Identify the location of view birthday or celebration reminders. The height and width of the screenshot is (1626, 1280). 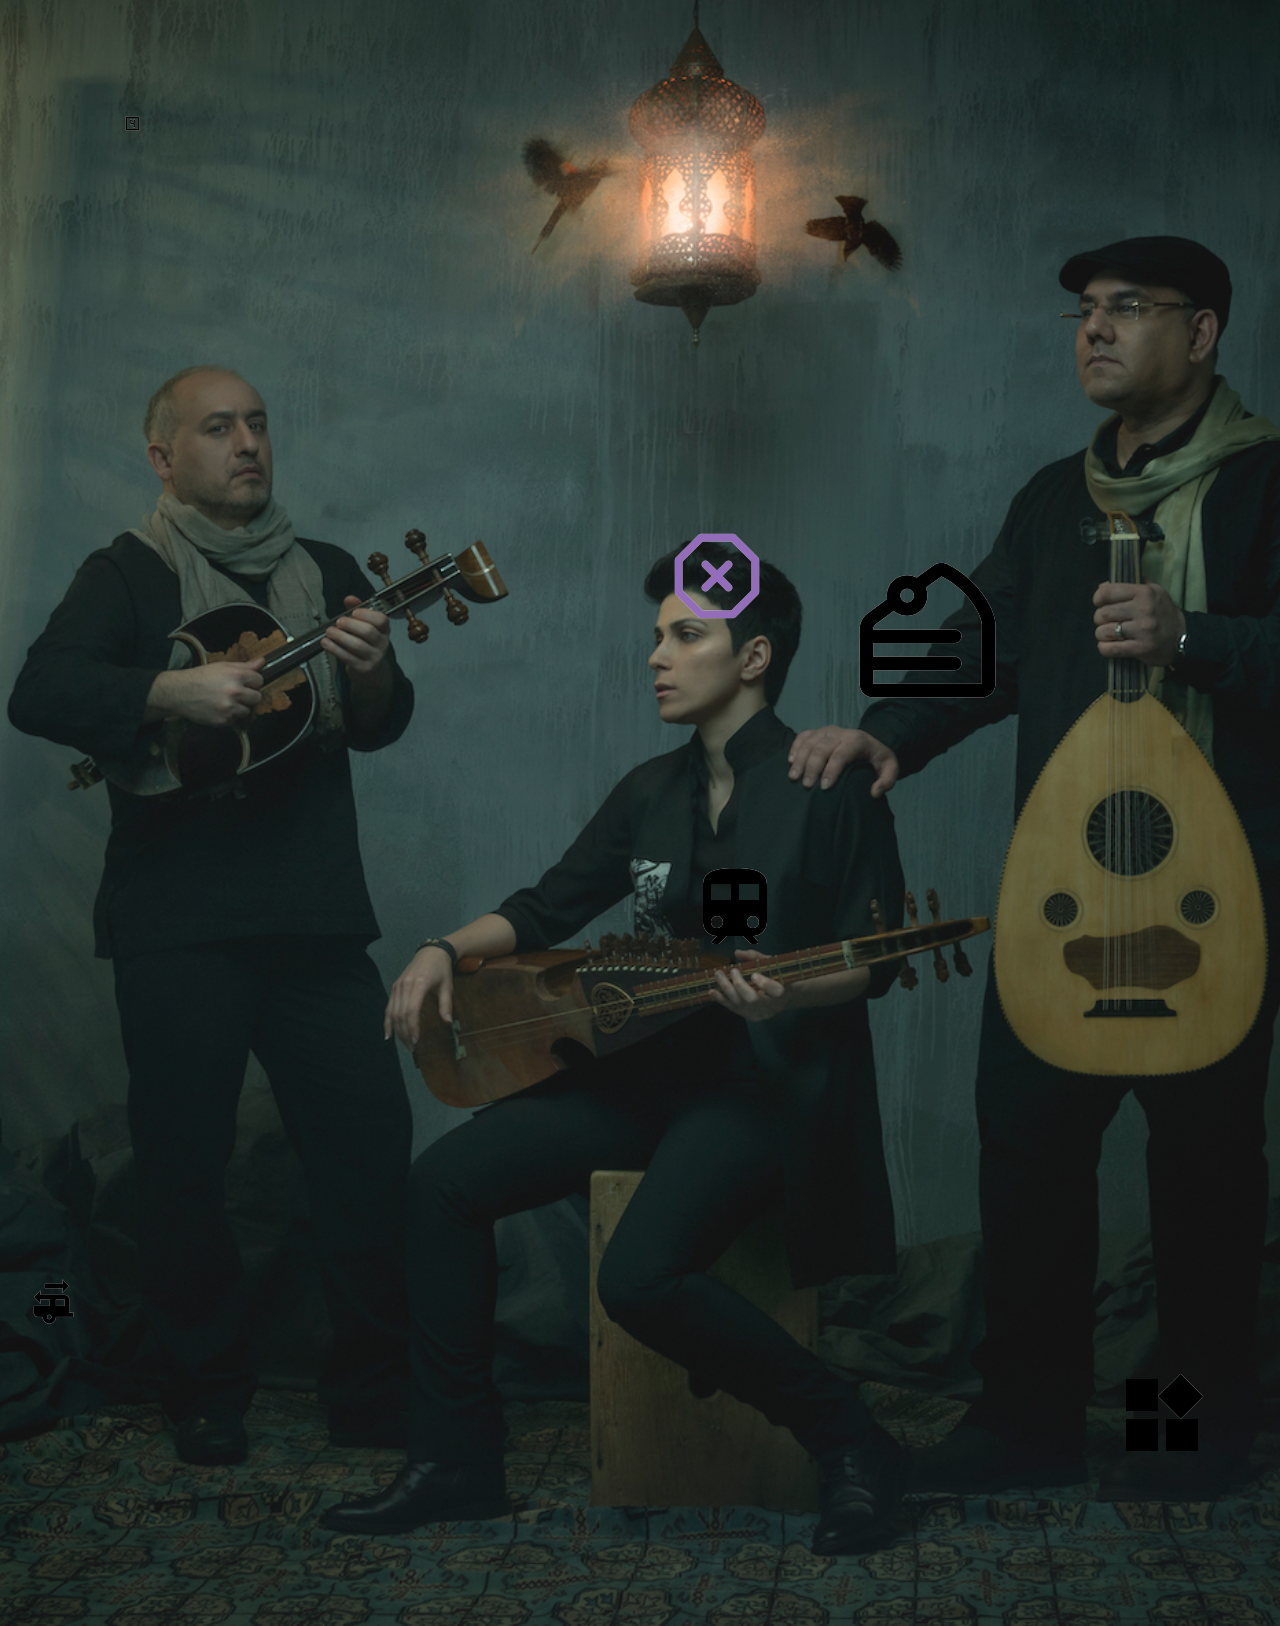
(927, 629).